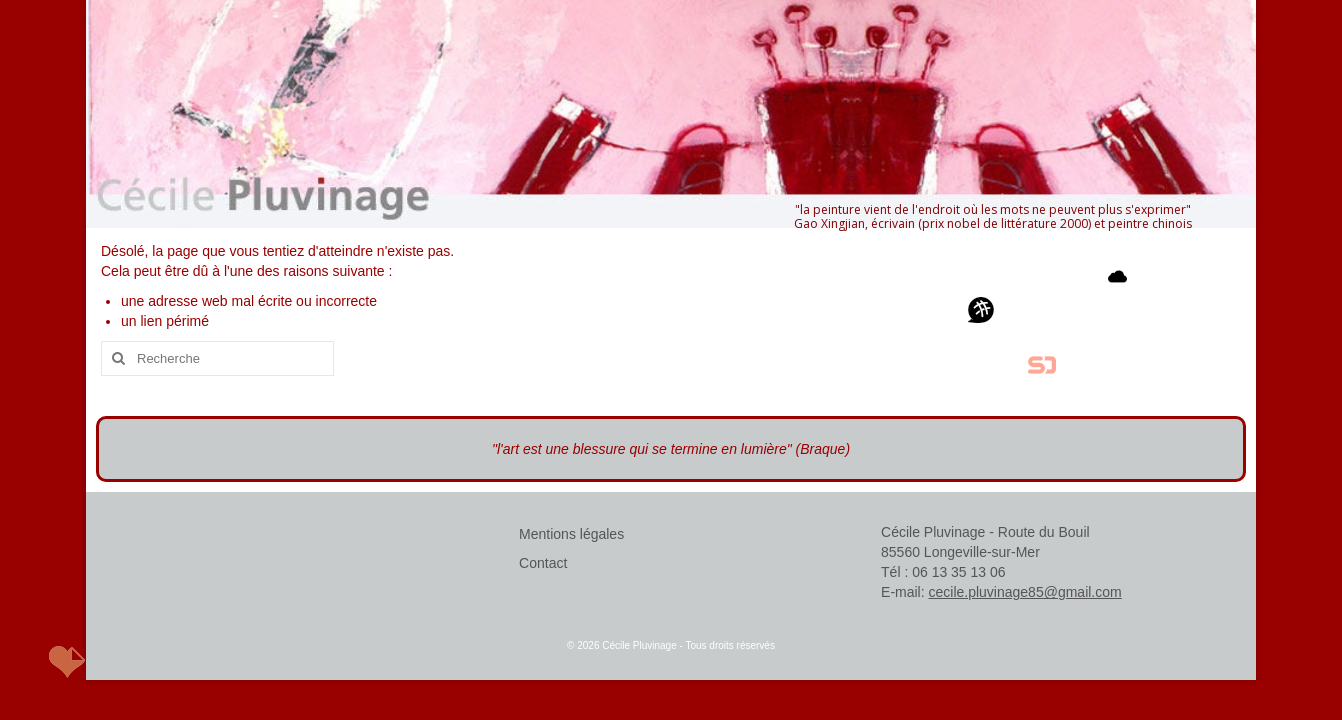 This screenshot has width=1342, height=720. What do you see at coordinates (1117, 276) in the screenshot?
I see `access iCloud storage and settings` at bounding box center [1117, 276].